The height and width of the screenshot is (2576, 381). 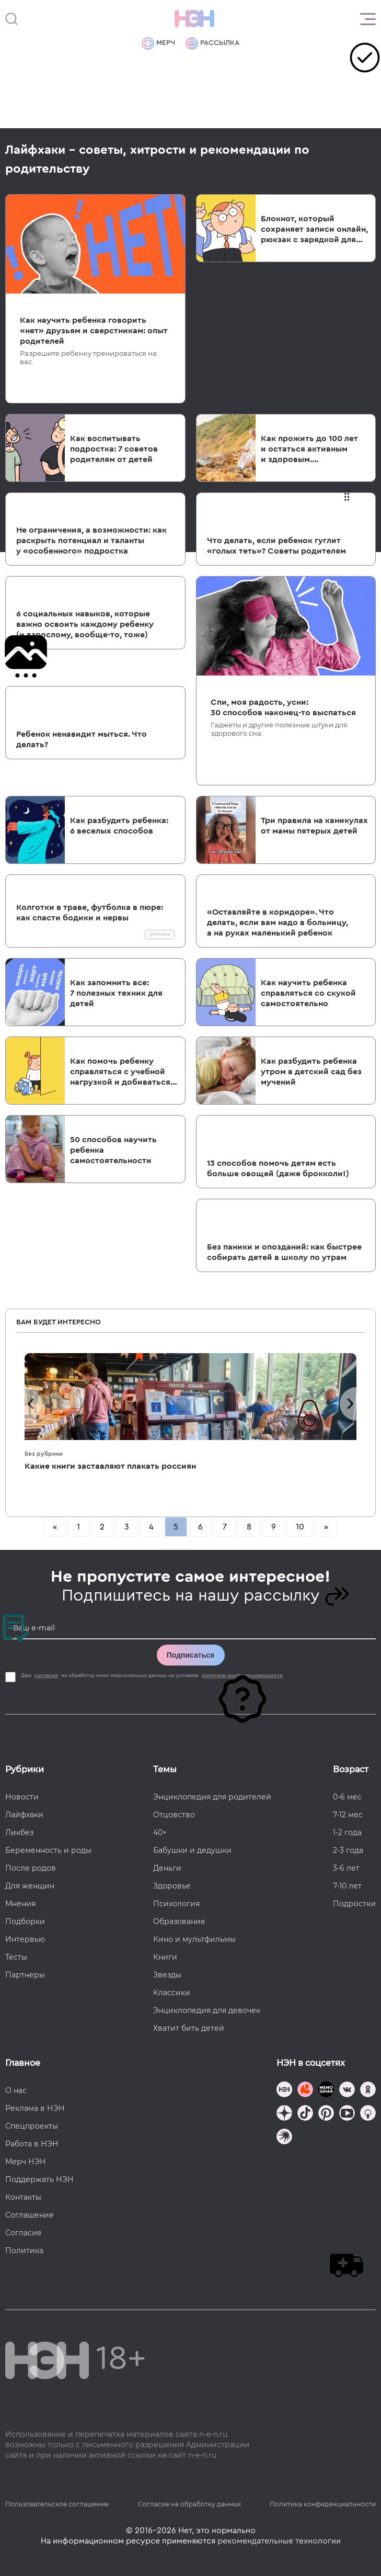 I want to click on drag to reorder or rearrange items, so click(x=347, y=497).